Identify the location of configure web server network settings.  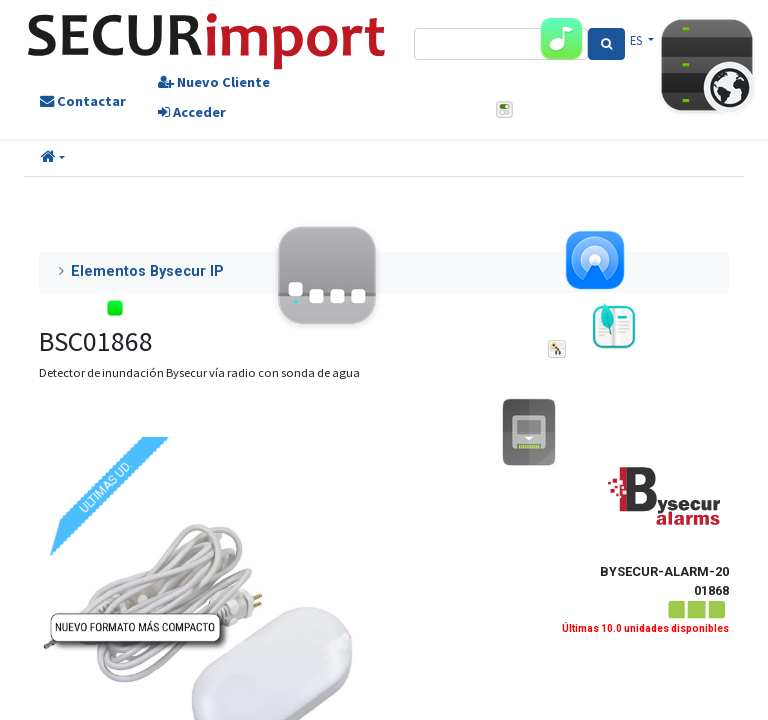
(707, 65).